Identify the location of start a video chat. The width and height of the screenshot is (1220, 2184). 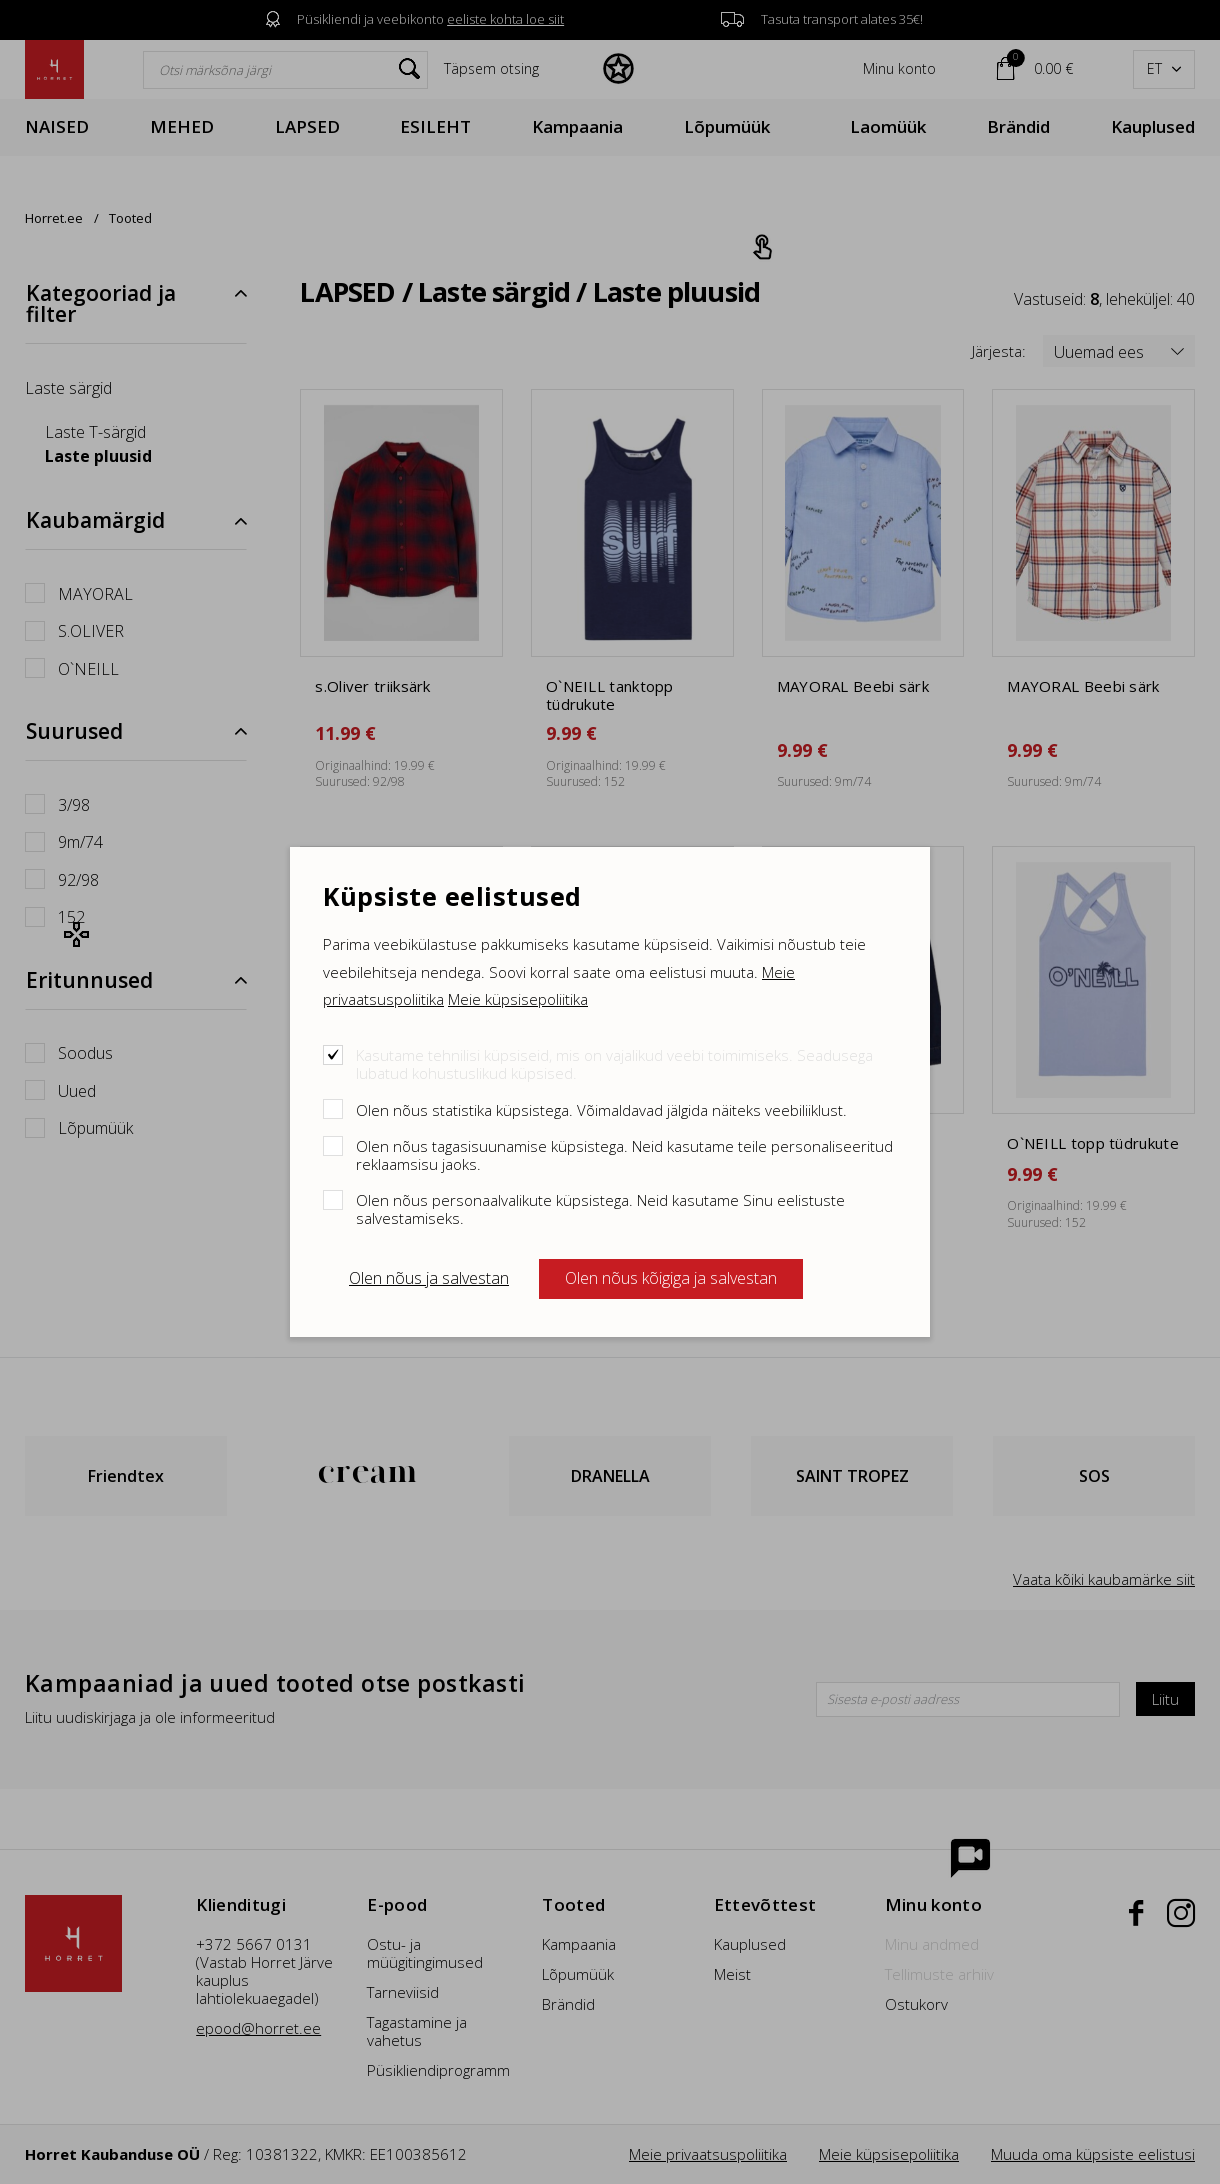
(970, 1858).